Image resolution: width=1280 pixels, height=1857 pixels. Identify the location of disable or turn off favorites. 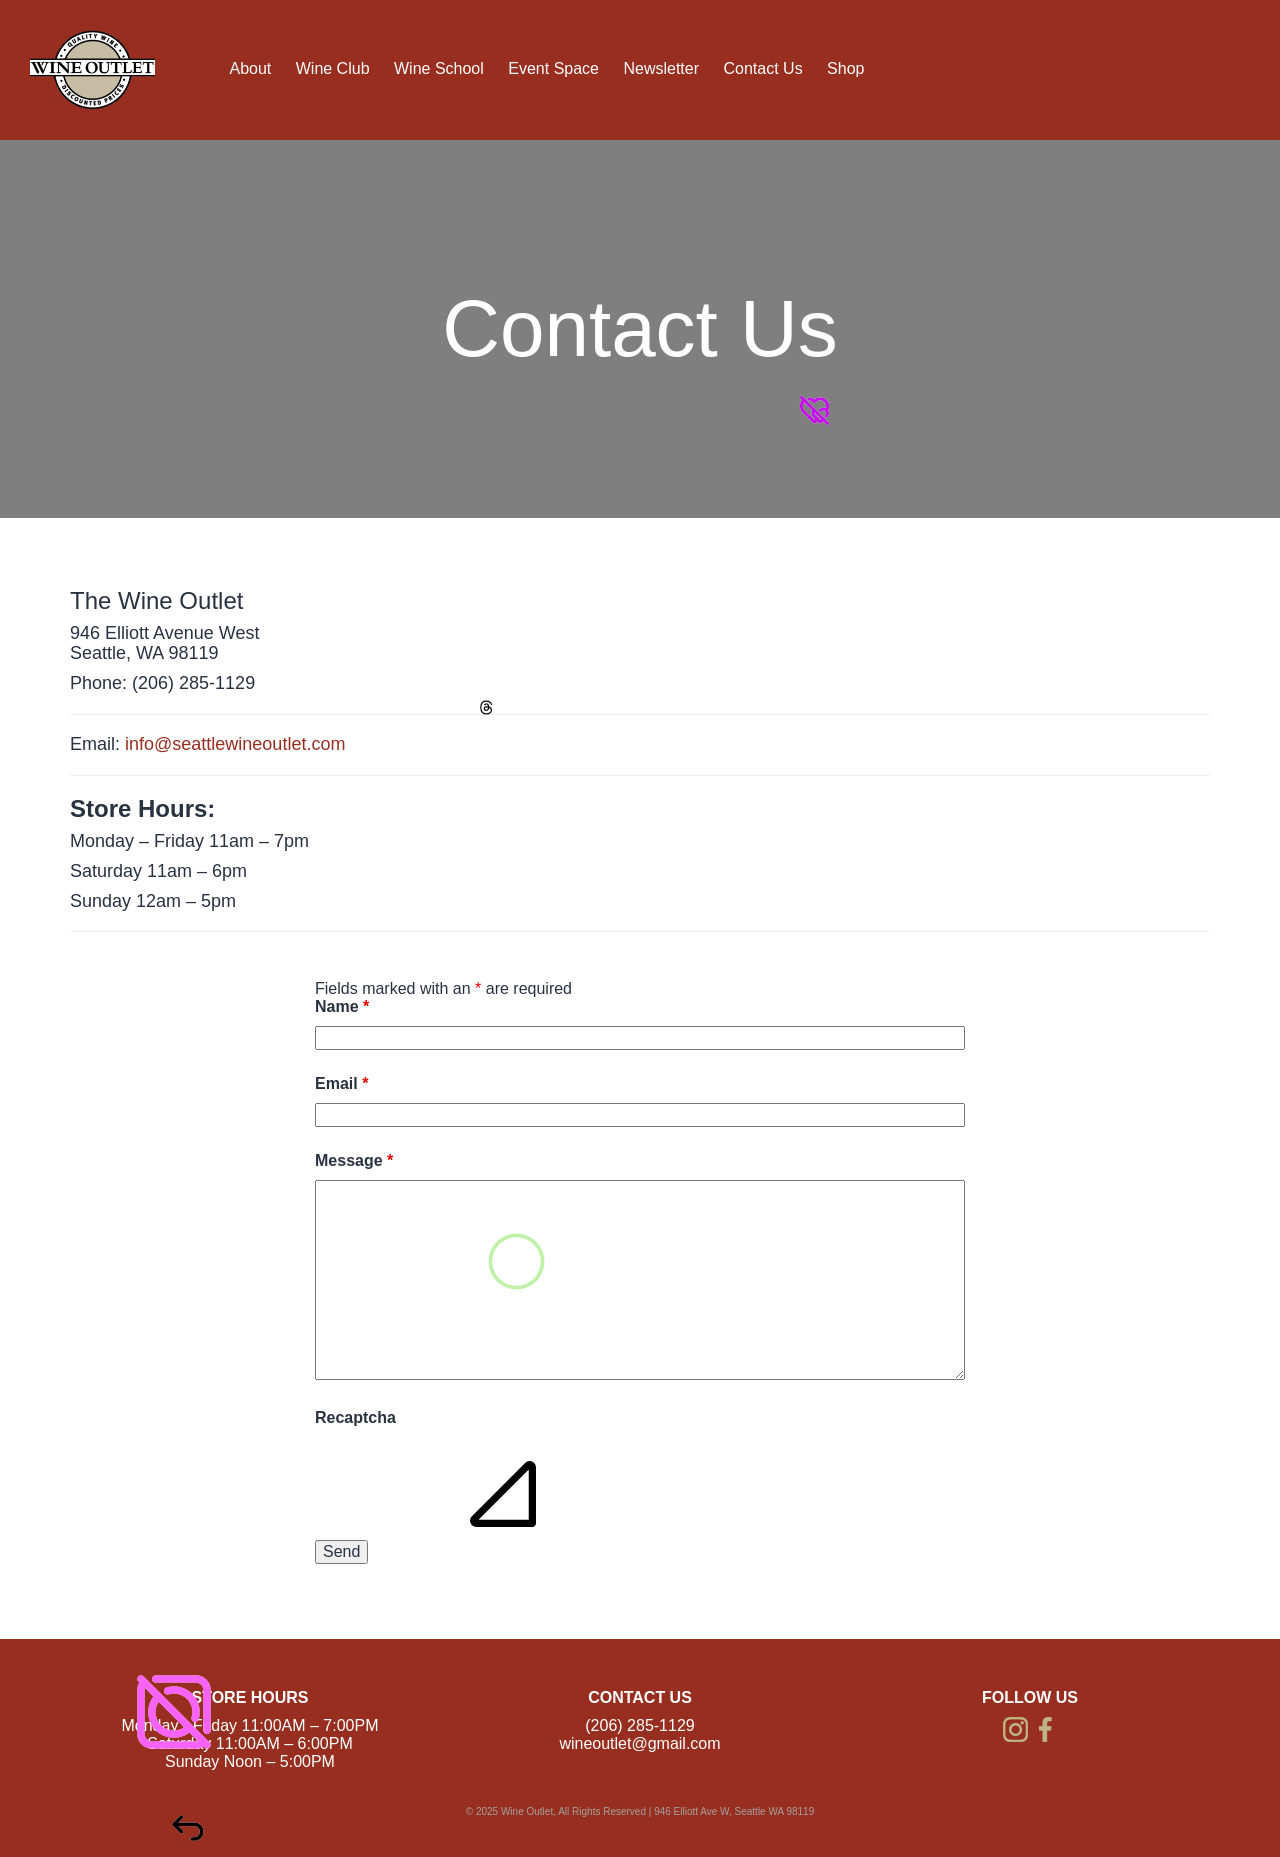
(814, 410).